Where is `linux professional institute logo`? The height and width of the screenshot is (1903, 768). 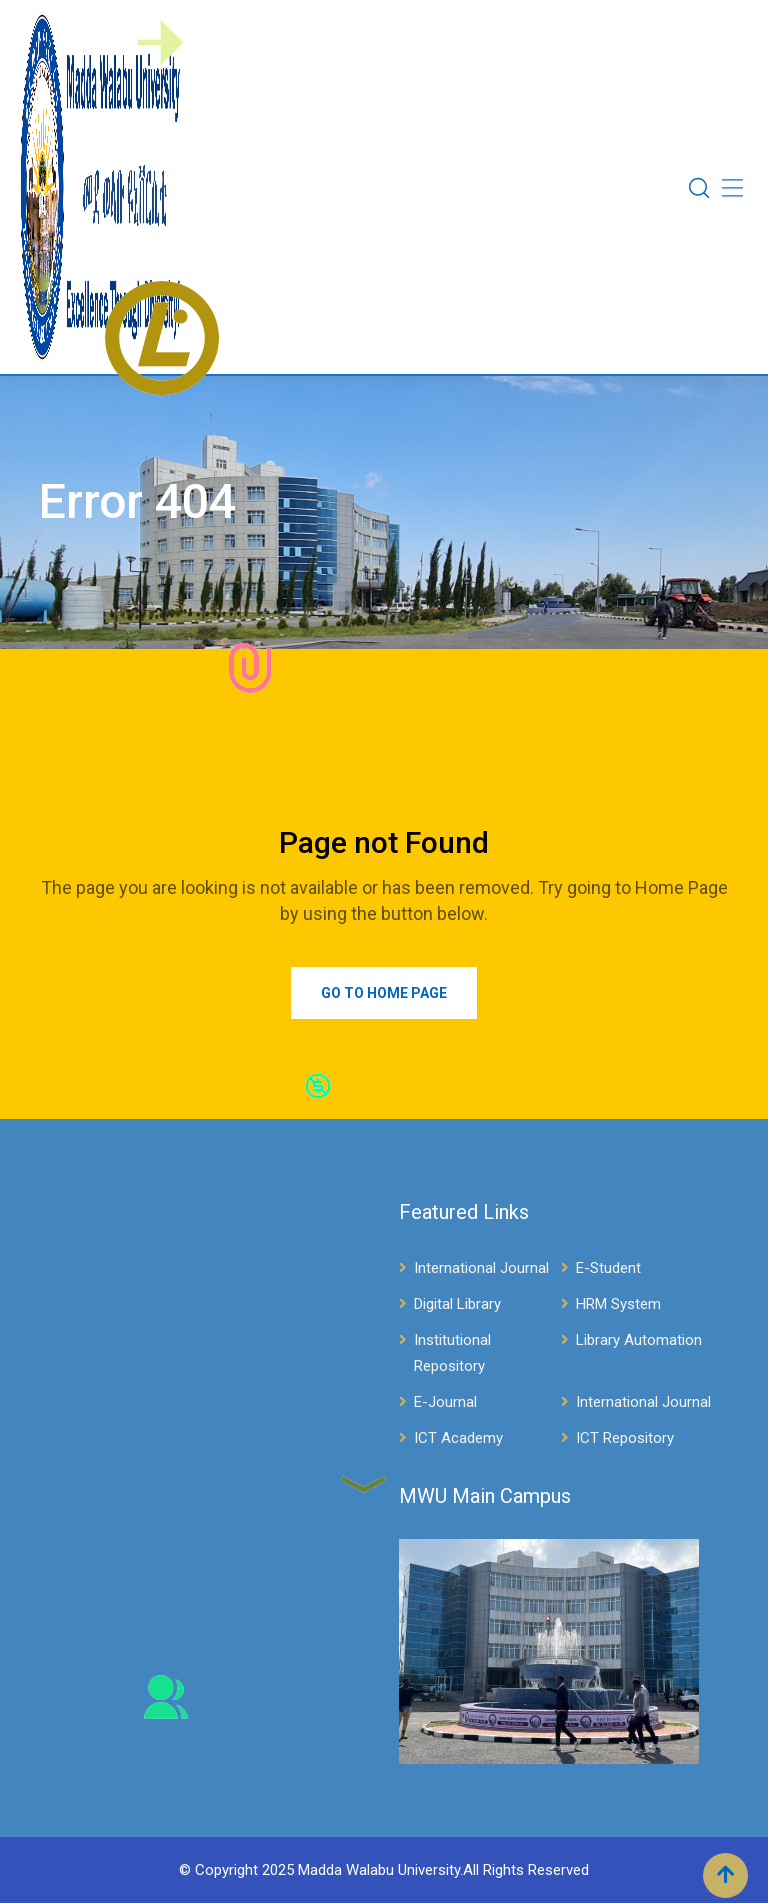 linux professional institute logo is located at coordinates (162, 338).